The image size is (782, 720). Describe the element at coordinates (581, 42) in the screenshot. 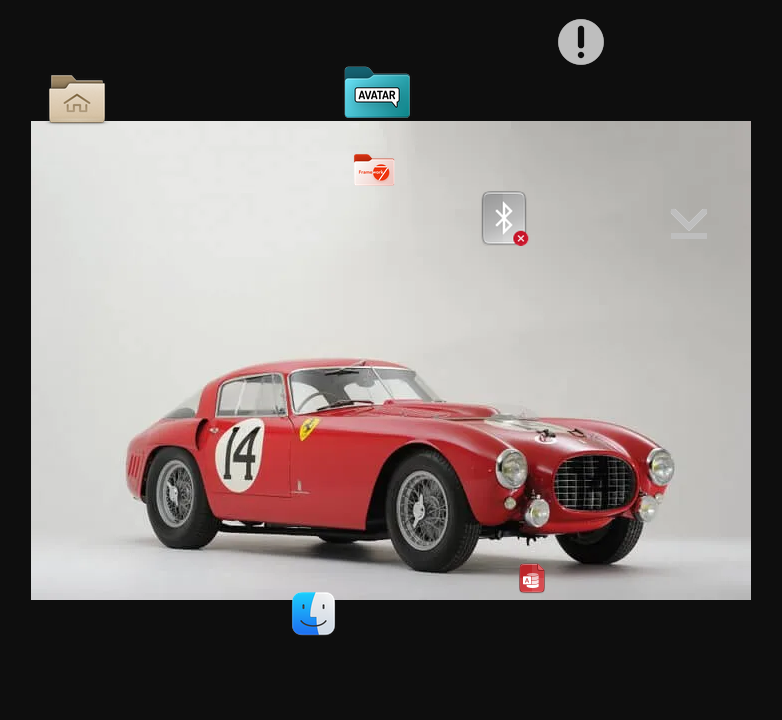

I see `indicates important or priority content` at that location.